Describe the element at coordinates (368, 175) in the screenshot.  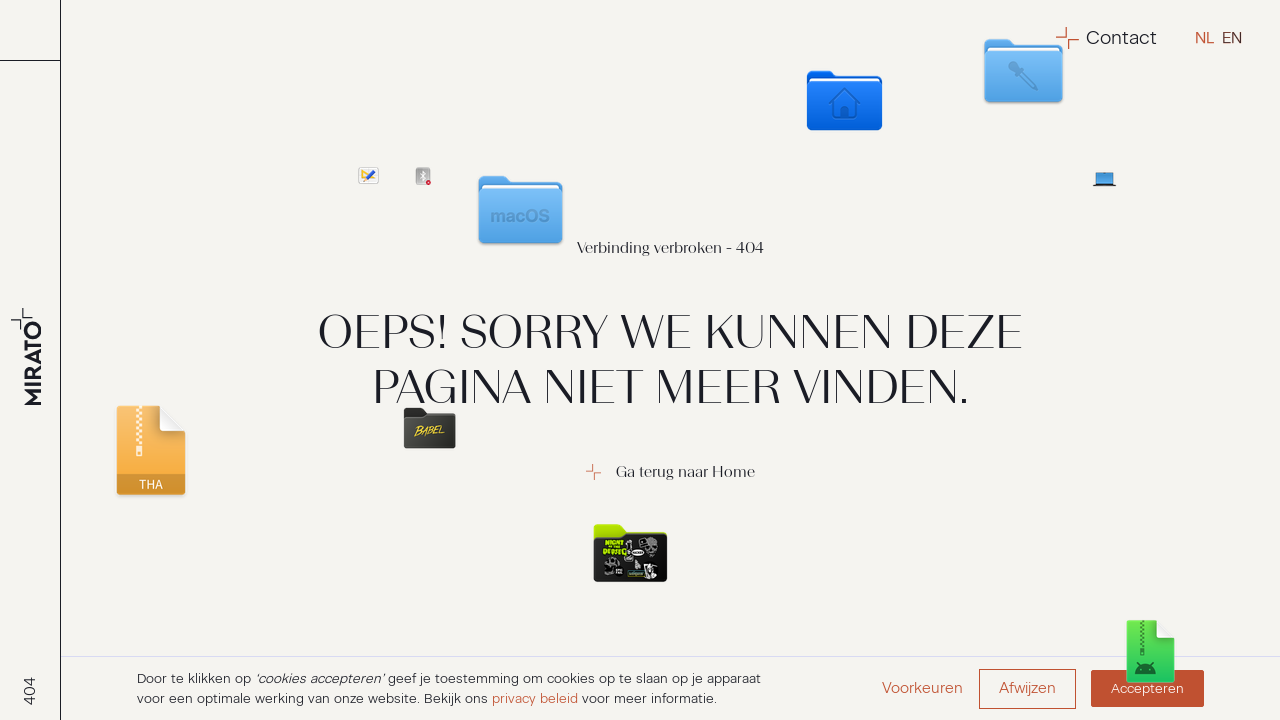
I see `access accessories and utility applications` at that location.